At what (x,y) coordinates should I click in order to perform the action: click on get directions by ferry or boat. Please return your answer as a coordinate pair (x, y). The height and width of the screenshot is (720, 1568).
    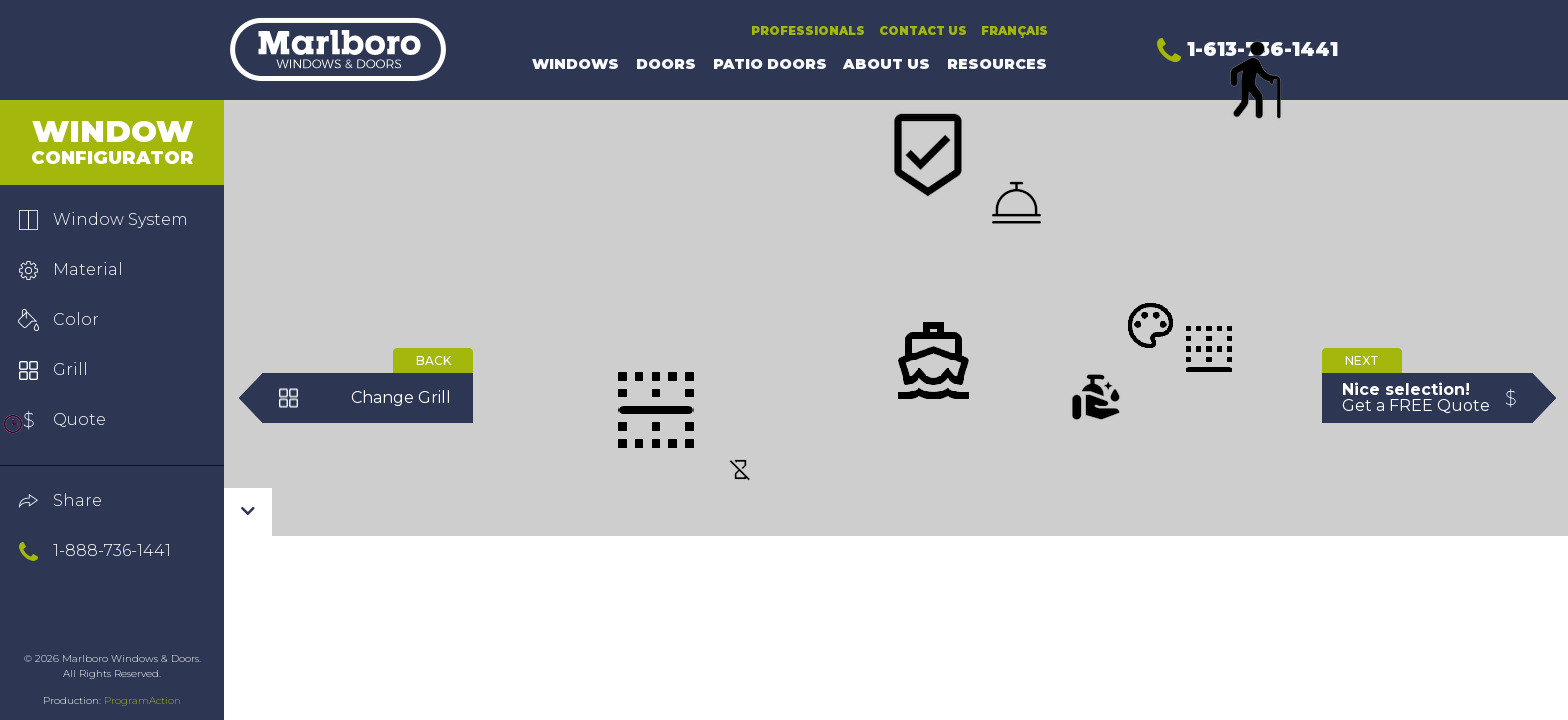
    Looking at the image, I should click on (933, 360).